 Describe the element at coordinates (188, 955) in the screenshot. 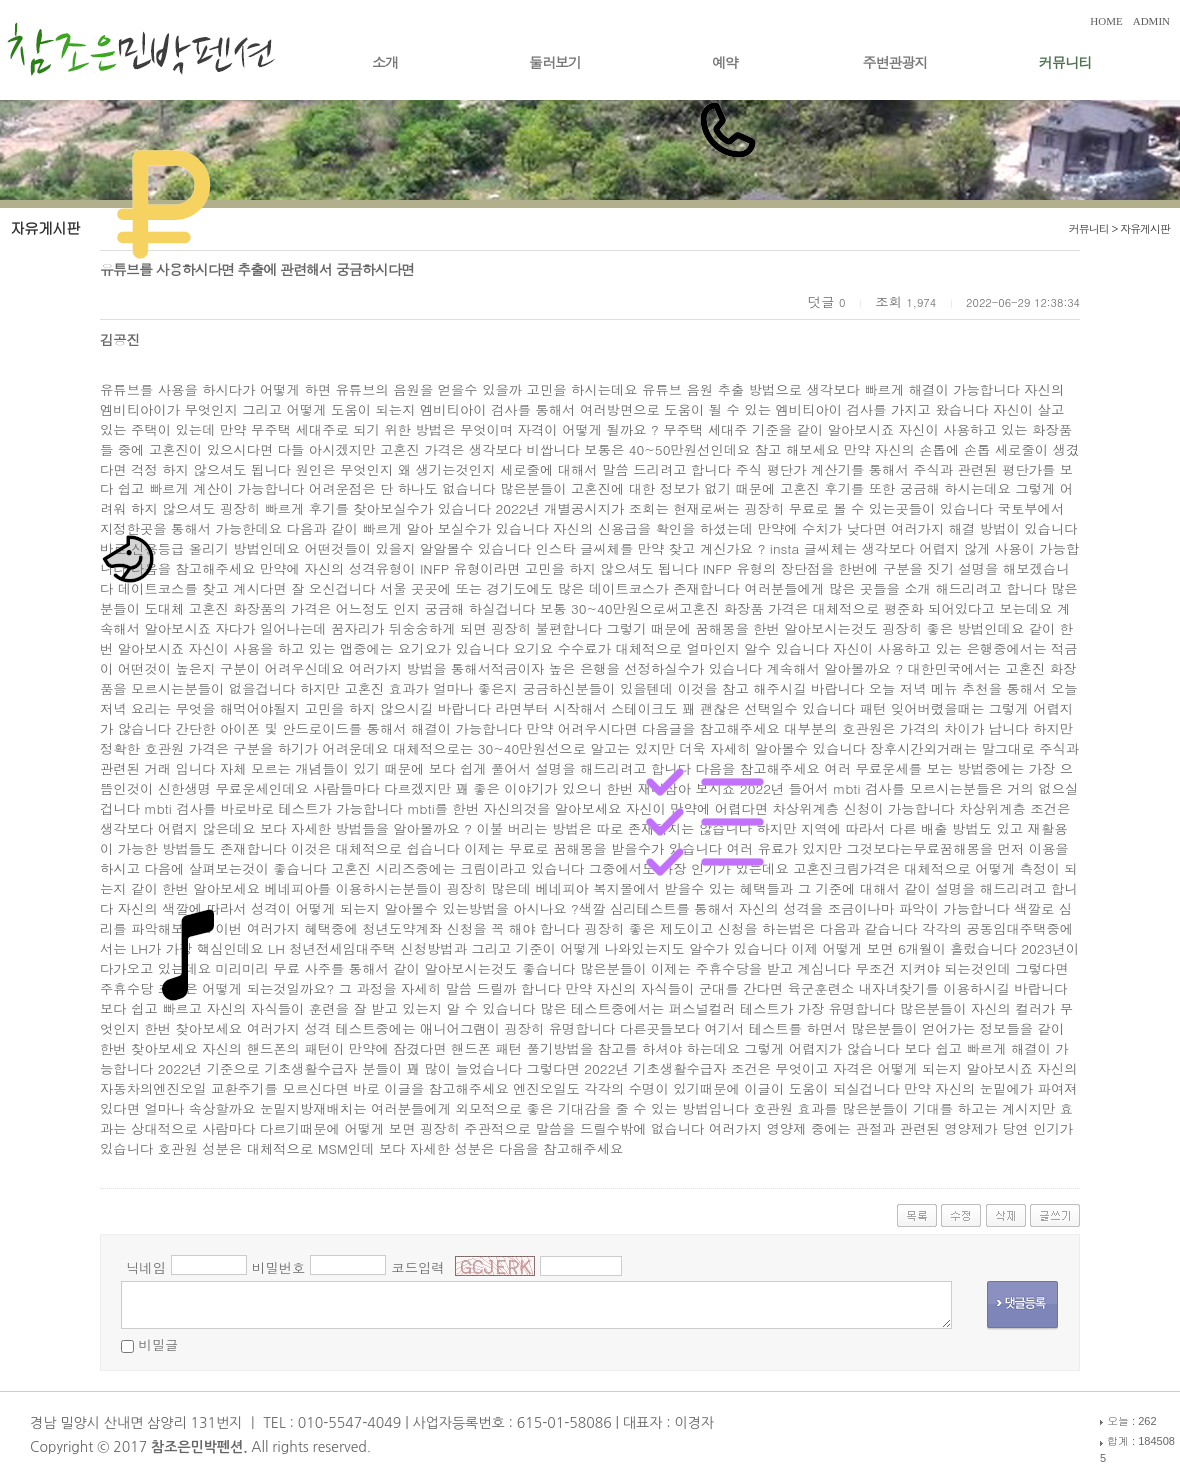

I see `access music library or player` at that location.